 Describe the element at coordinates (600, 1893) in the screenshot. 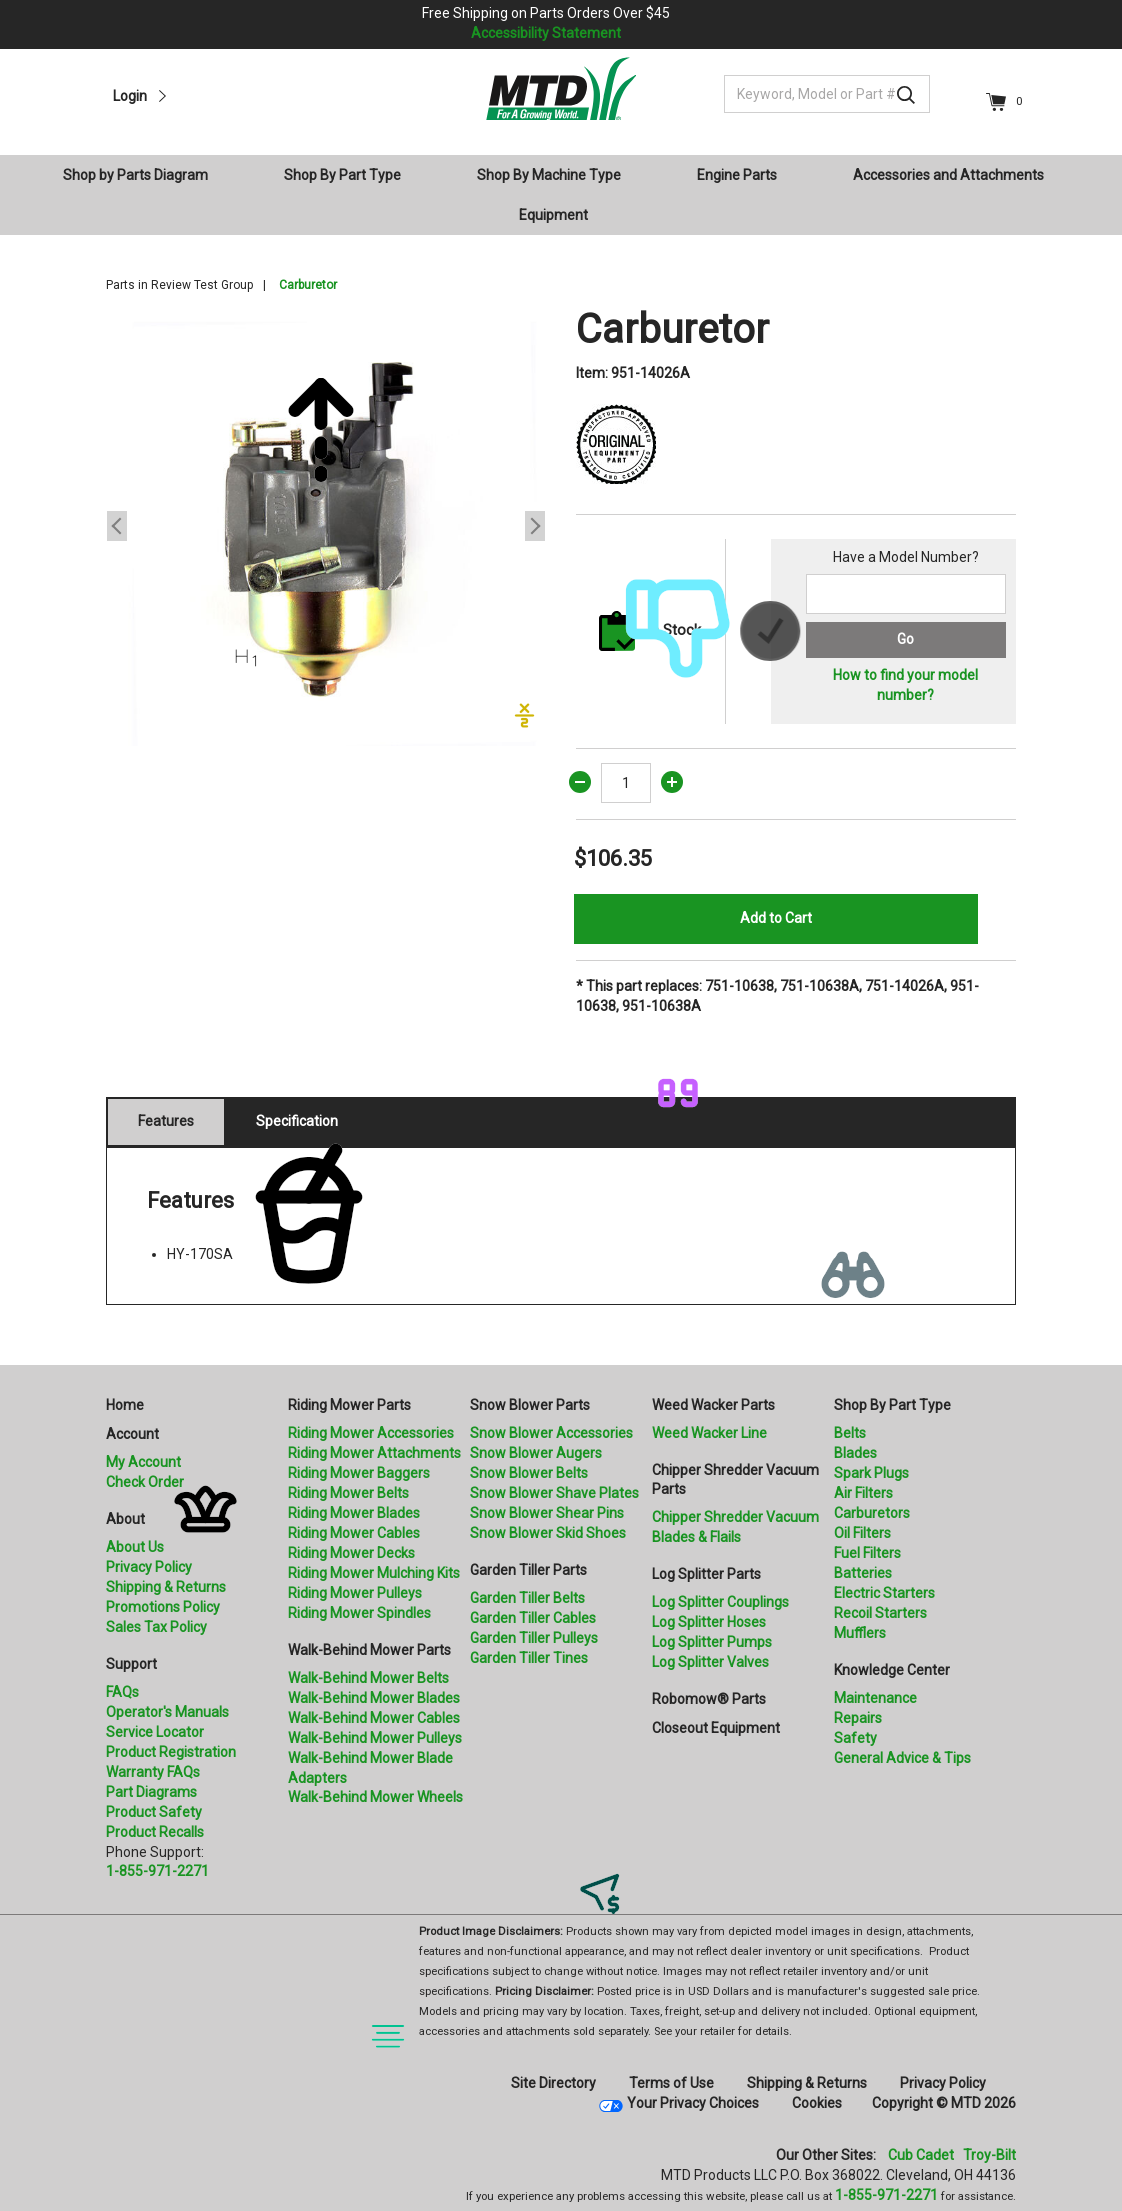

I see `view location-based pricing or costs` at that location.